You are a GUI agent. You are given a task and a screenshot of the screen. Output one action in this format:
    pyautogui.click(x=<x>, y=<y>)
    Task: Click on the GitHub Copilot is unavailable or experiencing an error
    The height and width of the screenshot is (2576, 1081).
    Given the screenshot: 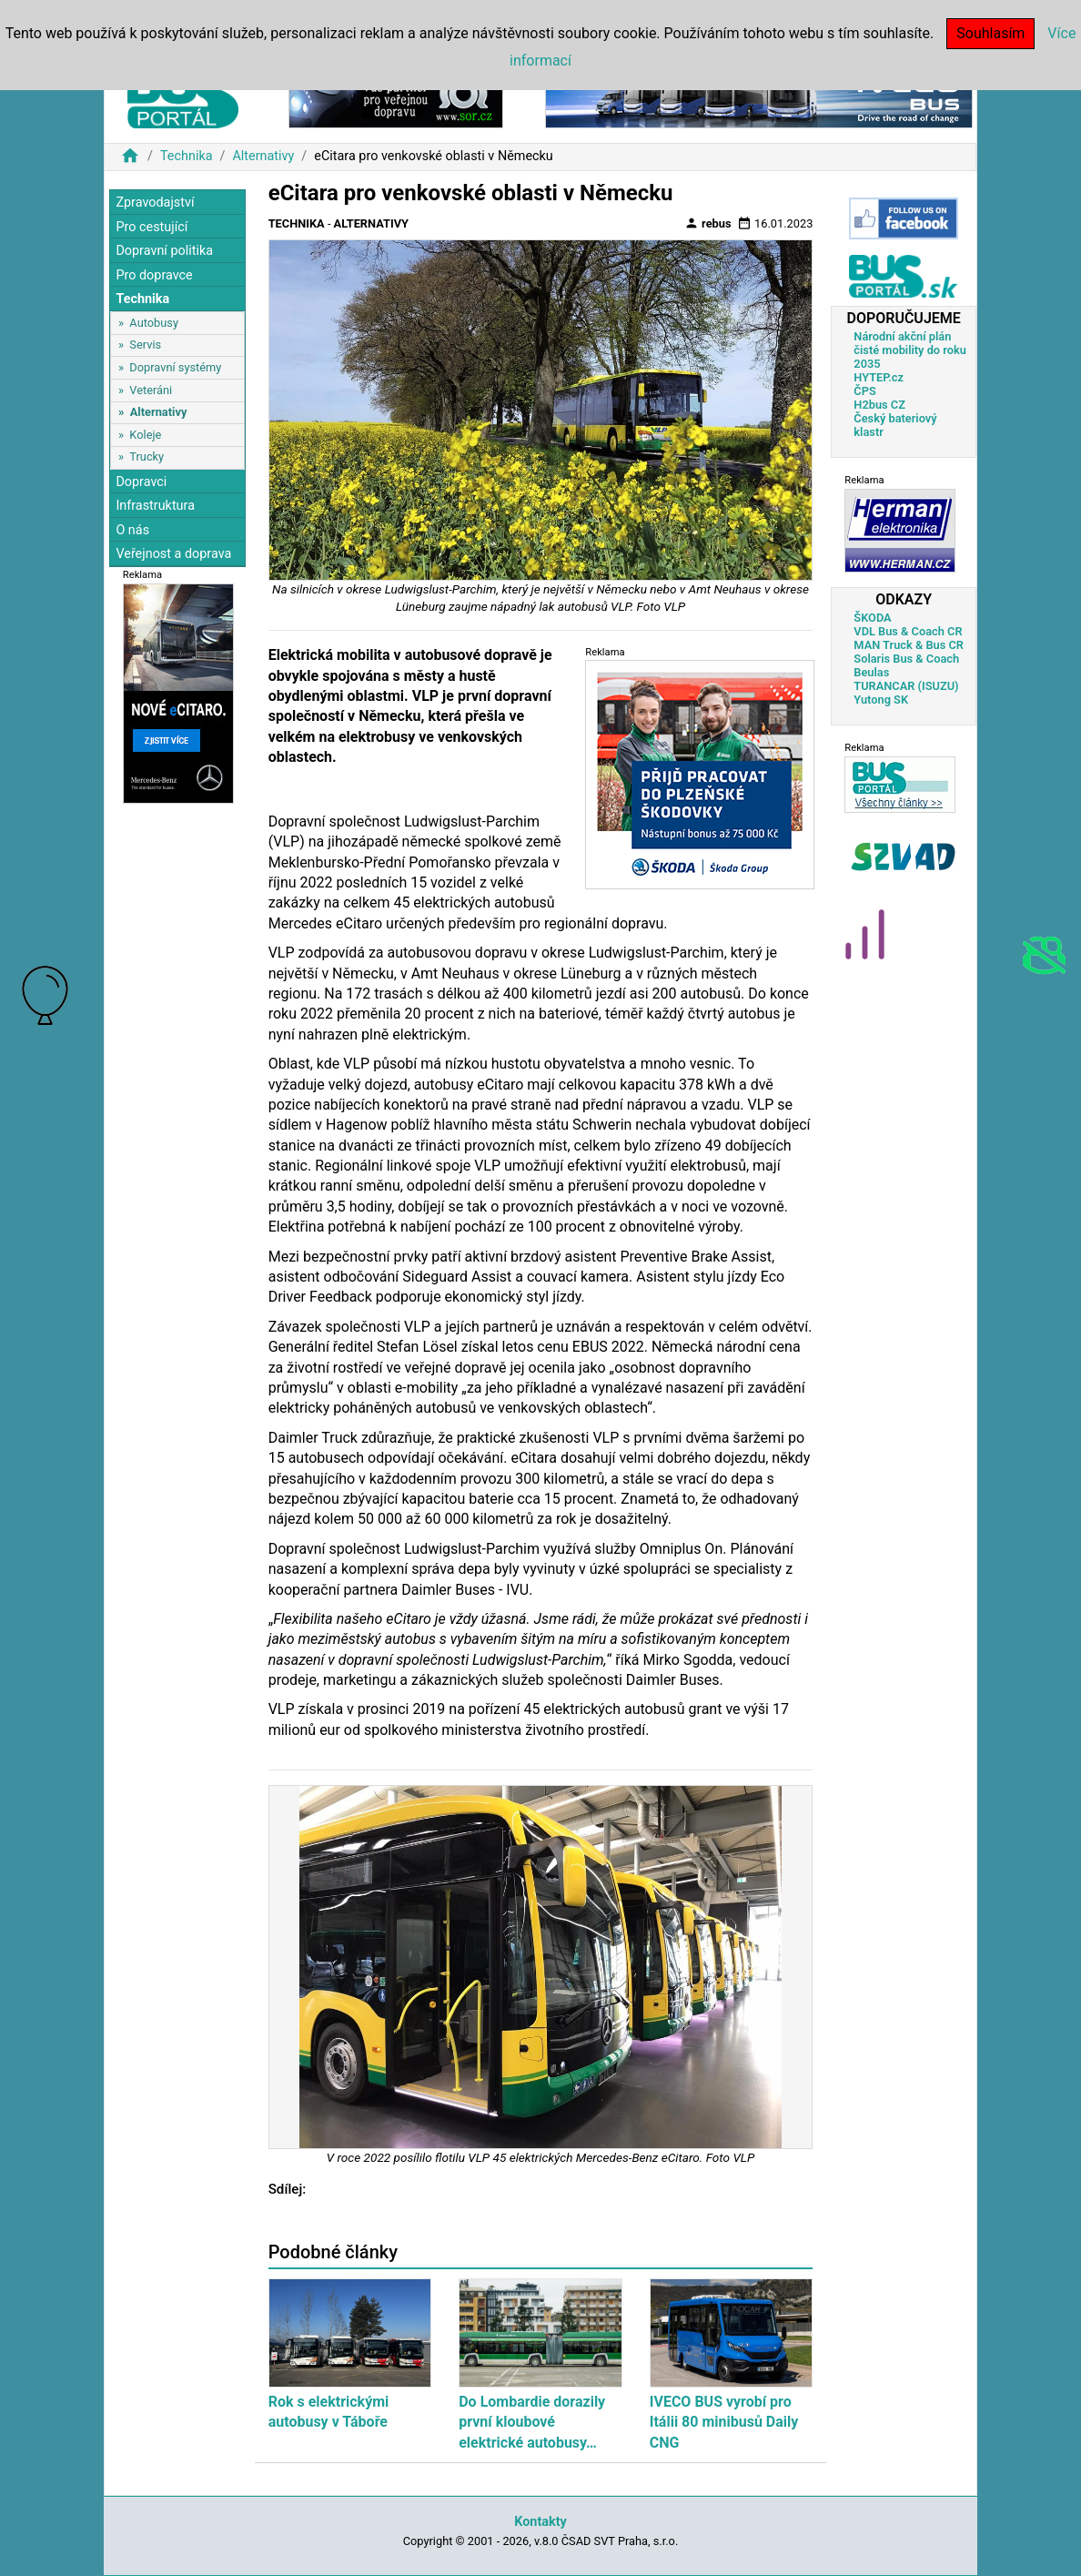 What is the action you would take?
    pyautogui.click(x=1044, y=955)
    